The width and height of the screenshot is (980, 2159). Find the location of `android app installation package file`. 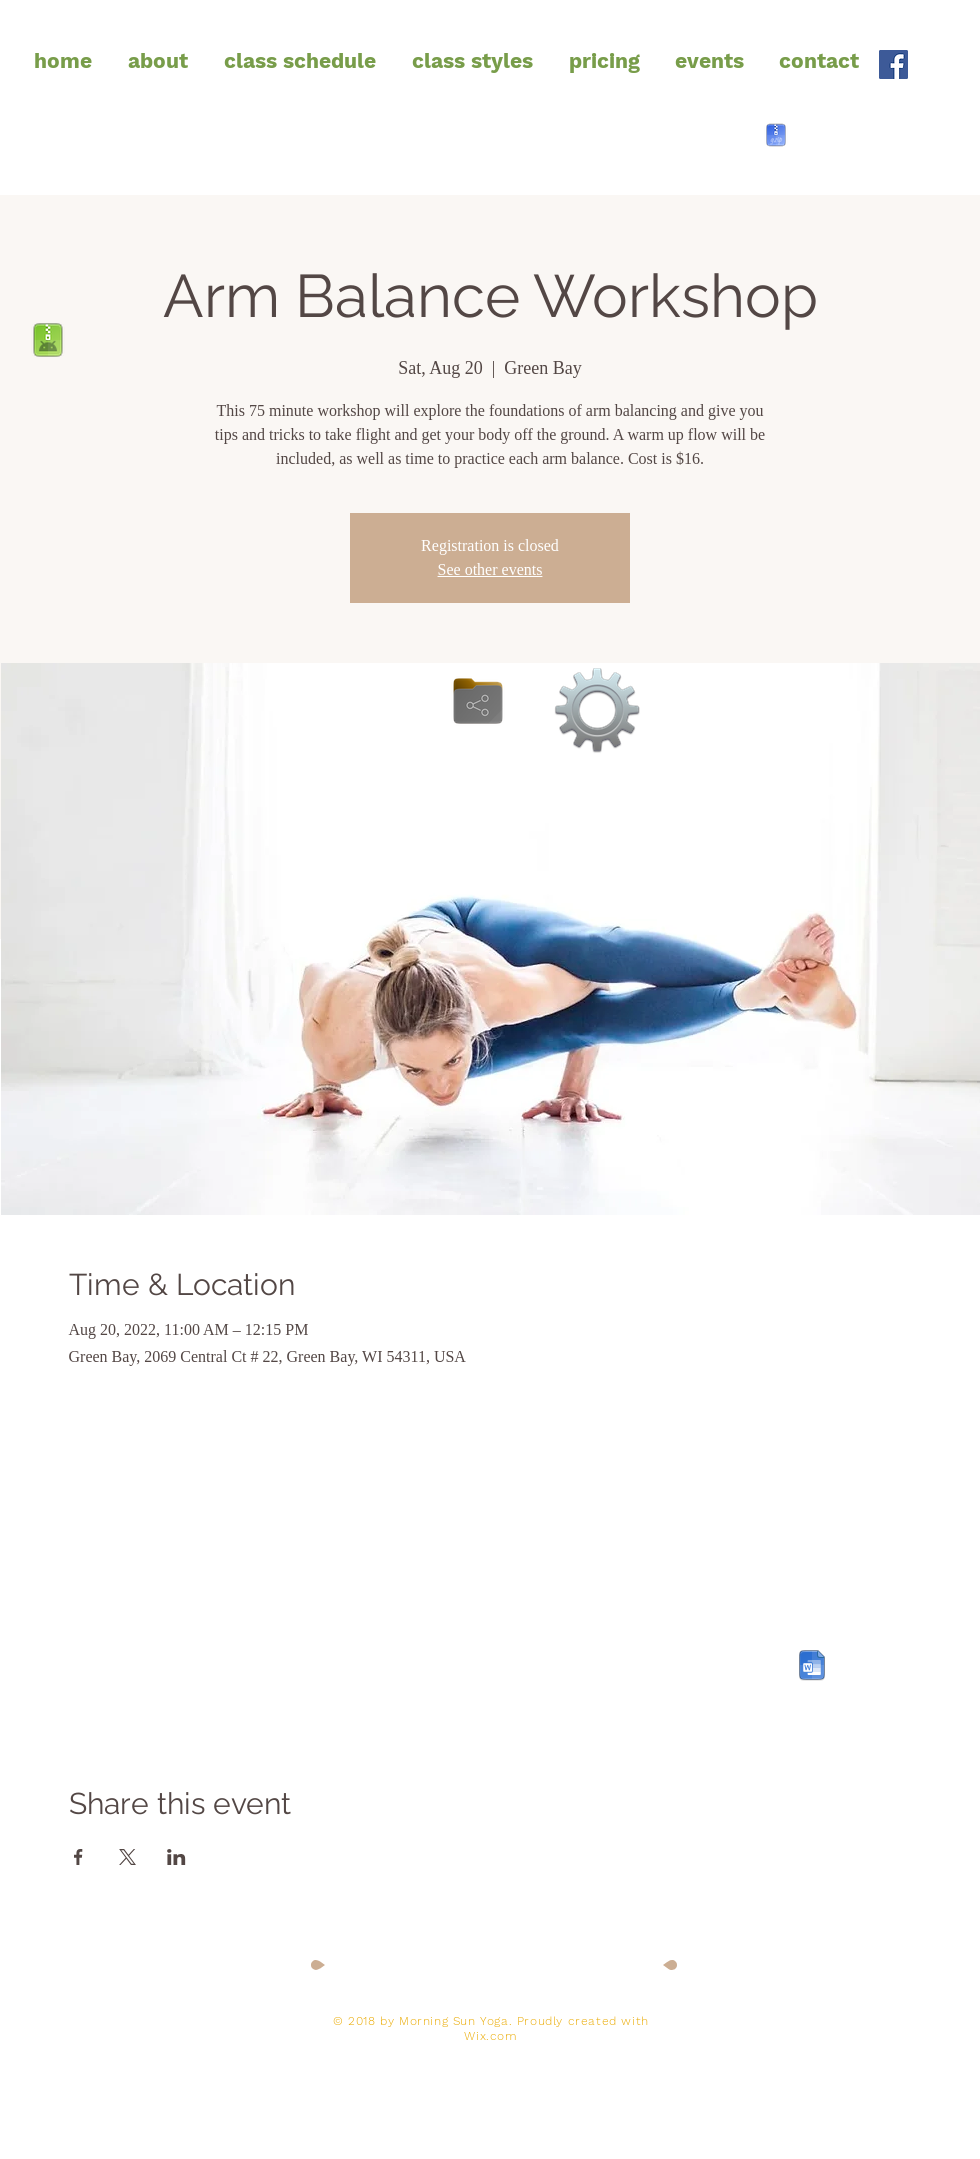

android app installation package file is located at coordinates (48, 340).